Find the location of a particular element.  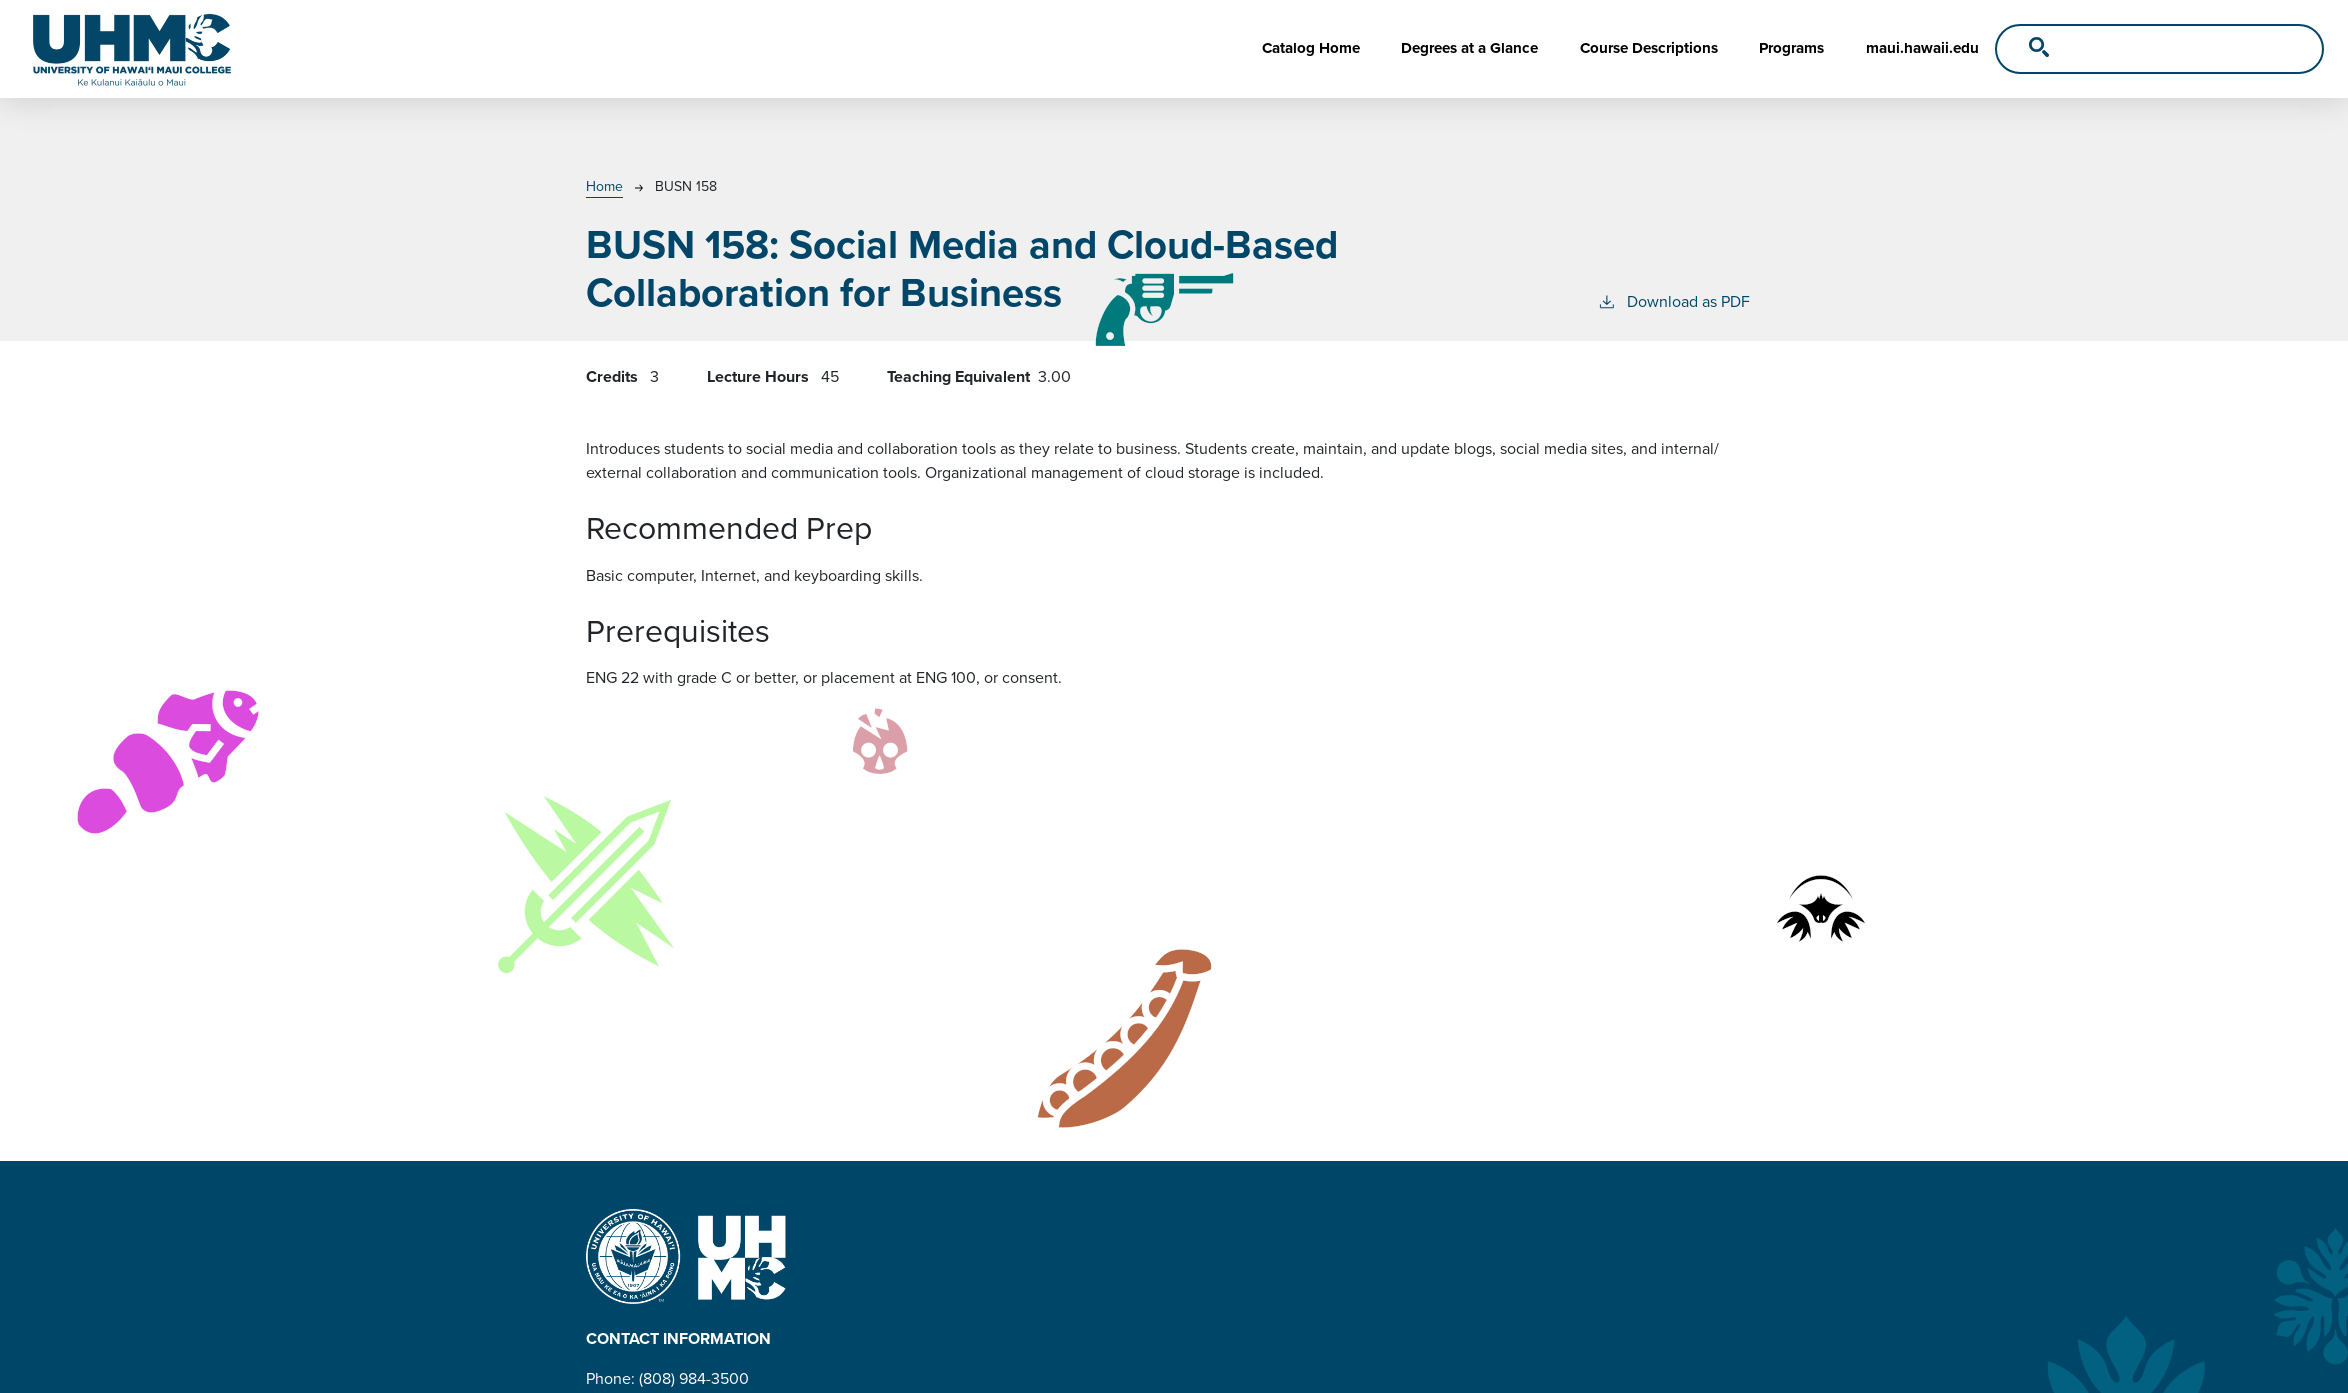

select peas as an ingredient is located at coordinates (1124, 1038).